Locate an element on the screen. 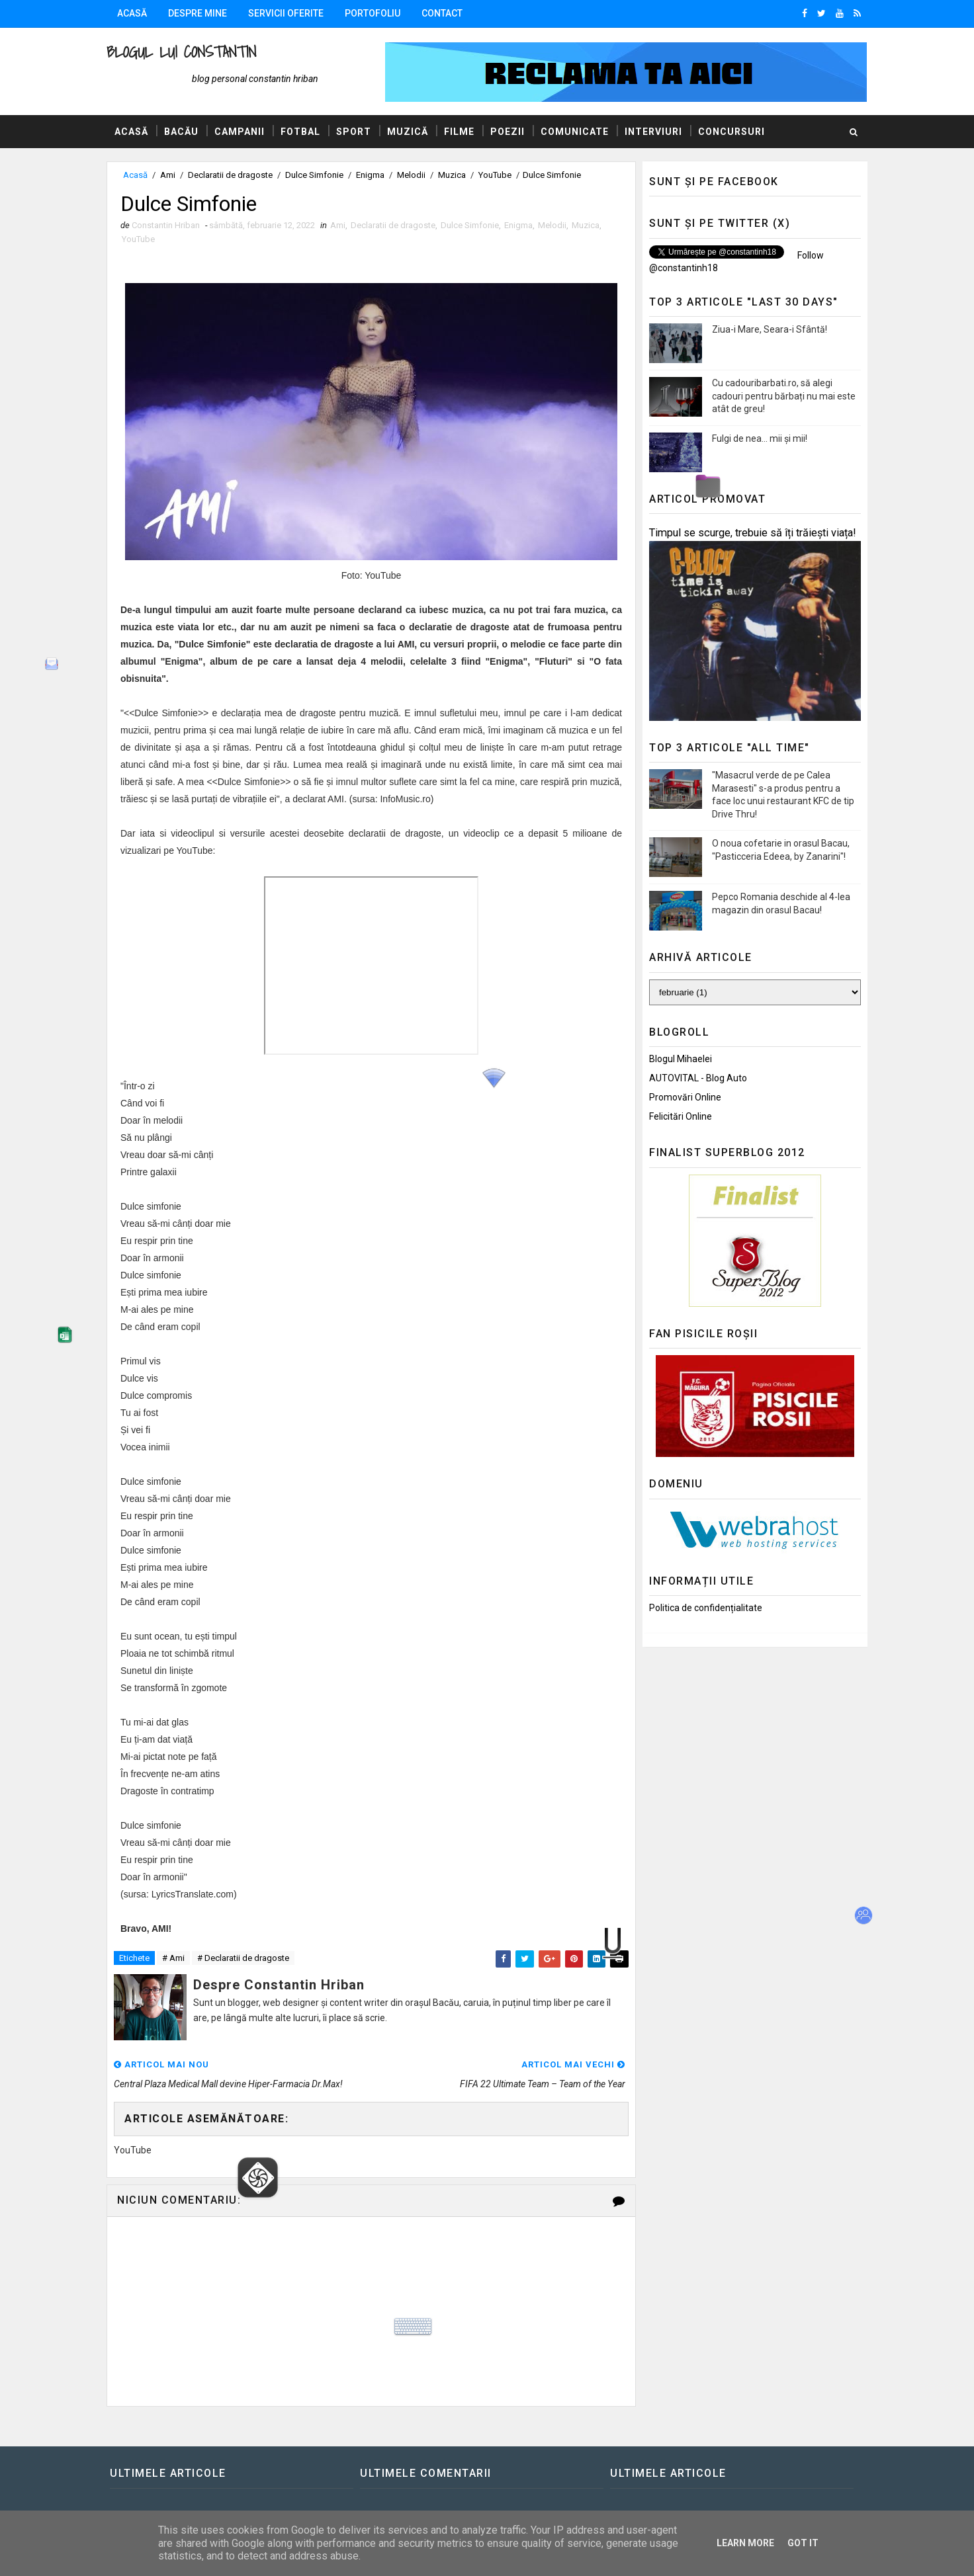 Image resolution: width=974 pixels, height=2576 pixels. switch between user accounts is located at coordinates (863, 1915).